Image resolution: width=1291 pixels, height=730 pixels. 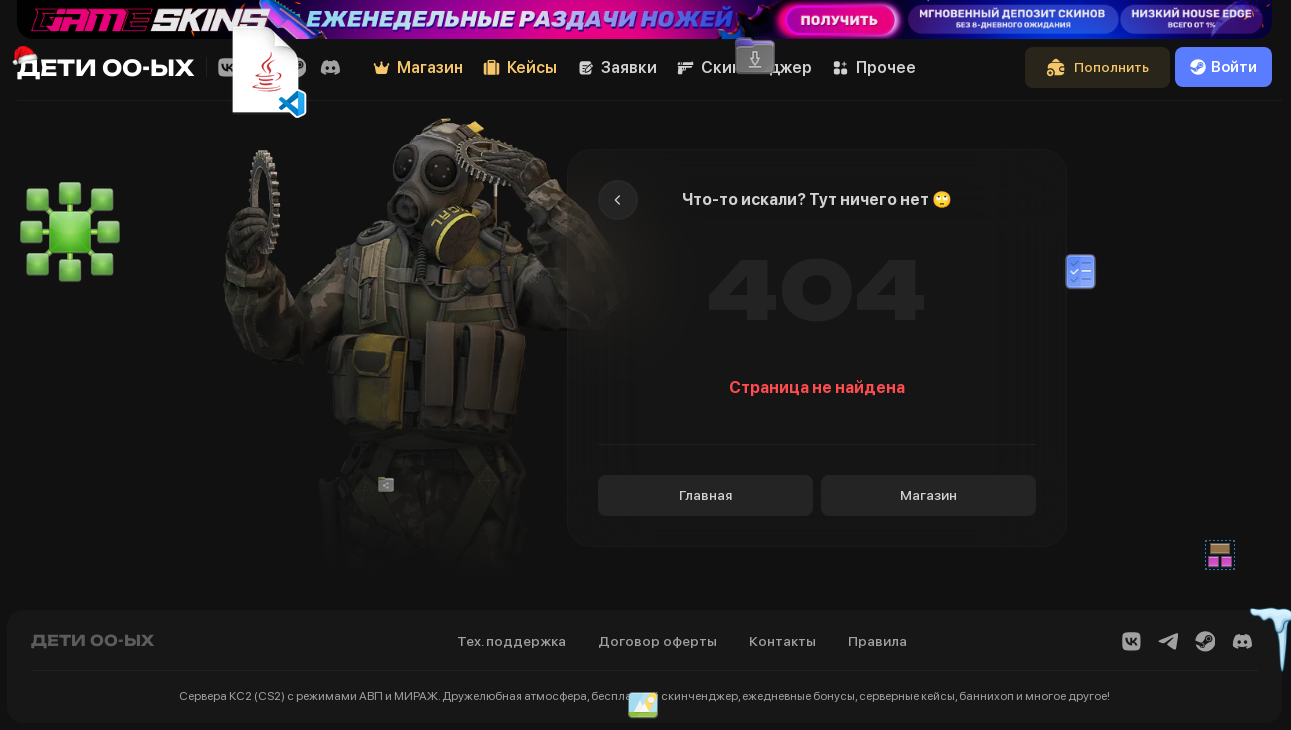 I want to click on select all items in the current view, so click(x=1220, y=555).